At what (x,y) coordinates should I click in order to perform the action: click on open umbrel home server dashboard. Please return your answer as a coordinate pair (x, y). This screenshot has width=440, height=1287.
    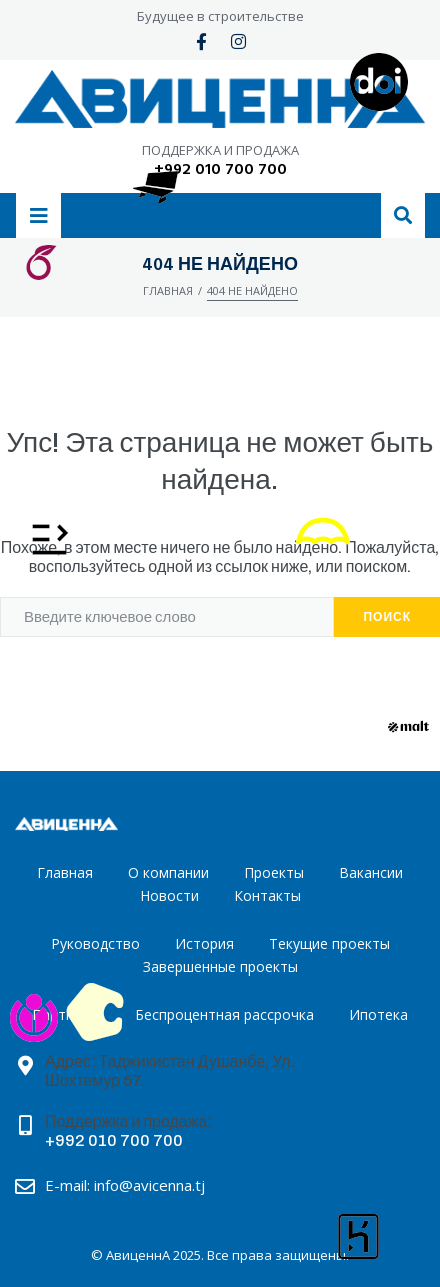
    Looking at the image, I should click on (323, 531).